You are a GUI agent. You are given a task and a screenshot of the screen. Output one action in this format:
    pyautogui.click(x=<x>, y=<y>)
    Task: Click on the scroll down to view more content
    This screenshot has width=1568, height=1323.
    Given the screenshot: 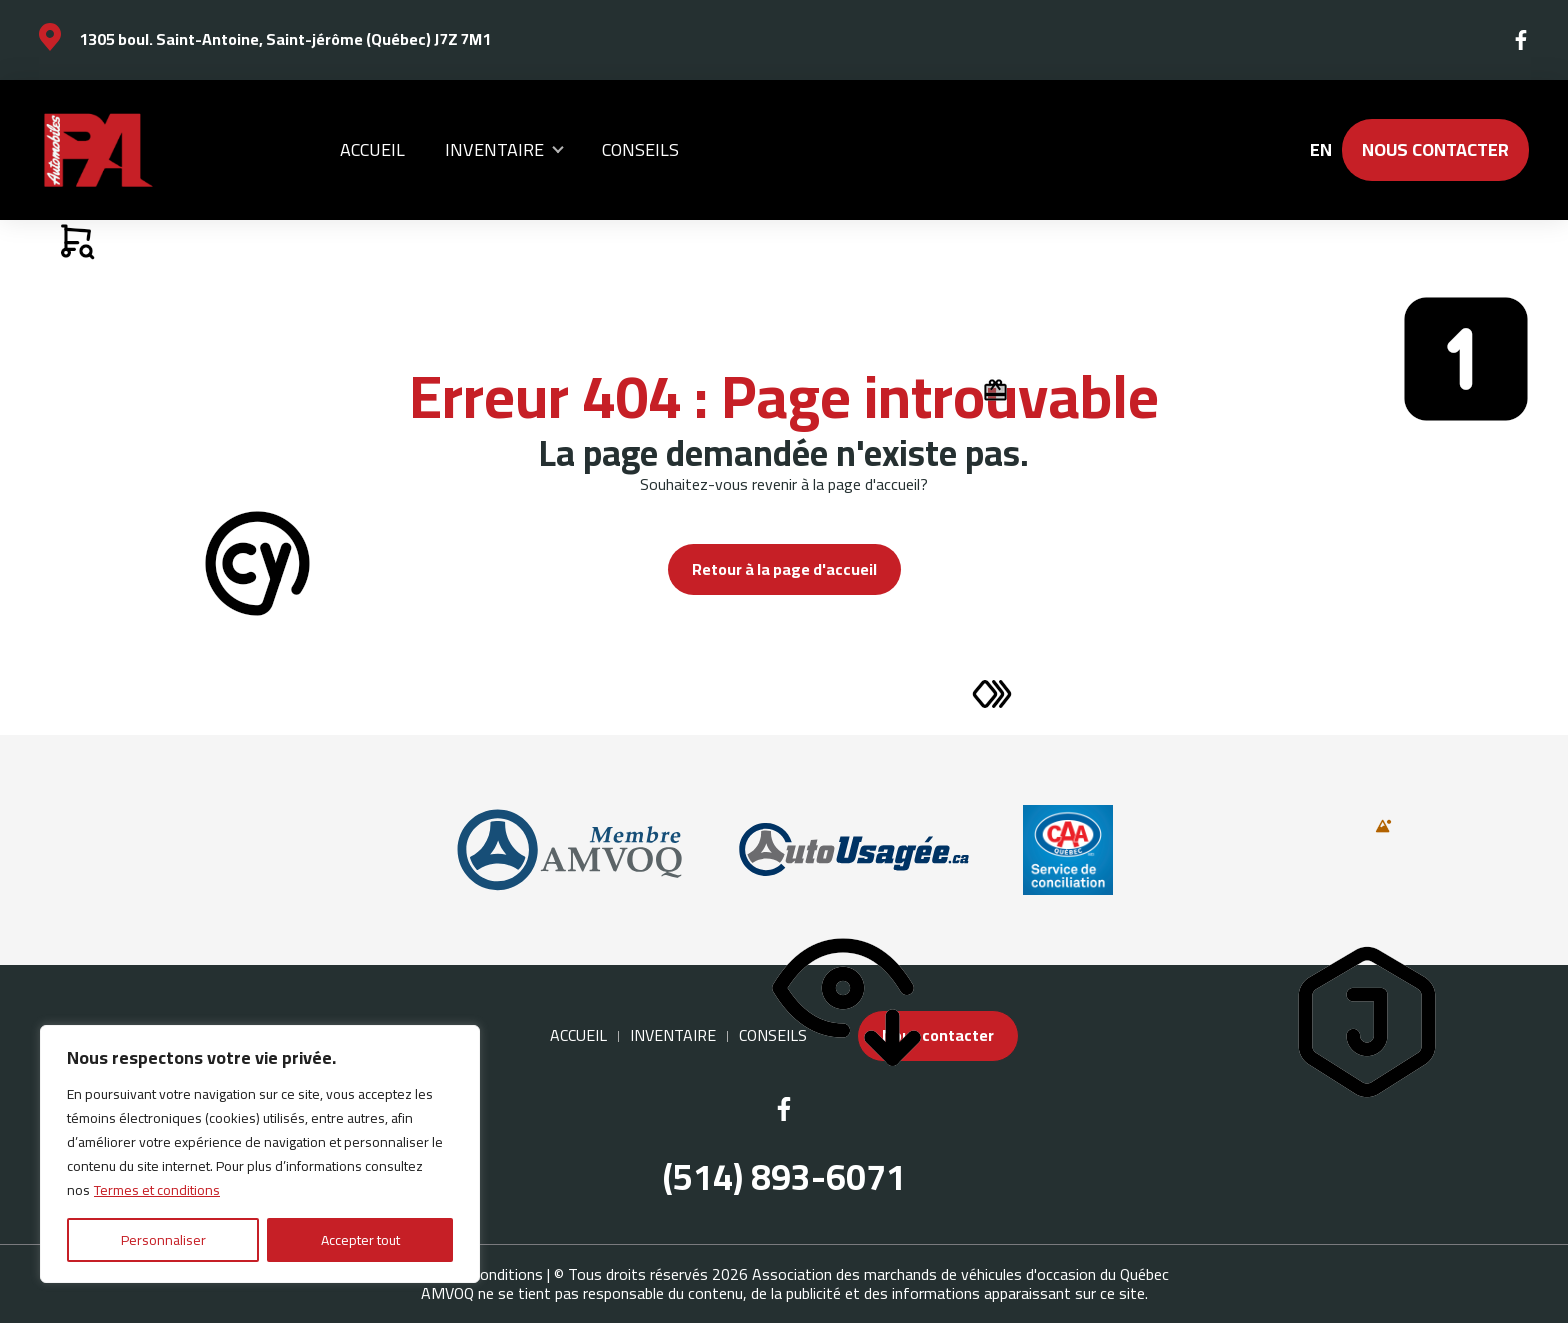 What is the action you would take?
    pyautogui.click(x=843, y=988)
    